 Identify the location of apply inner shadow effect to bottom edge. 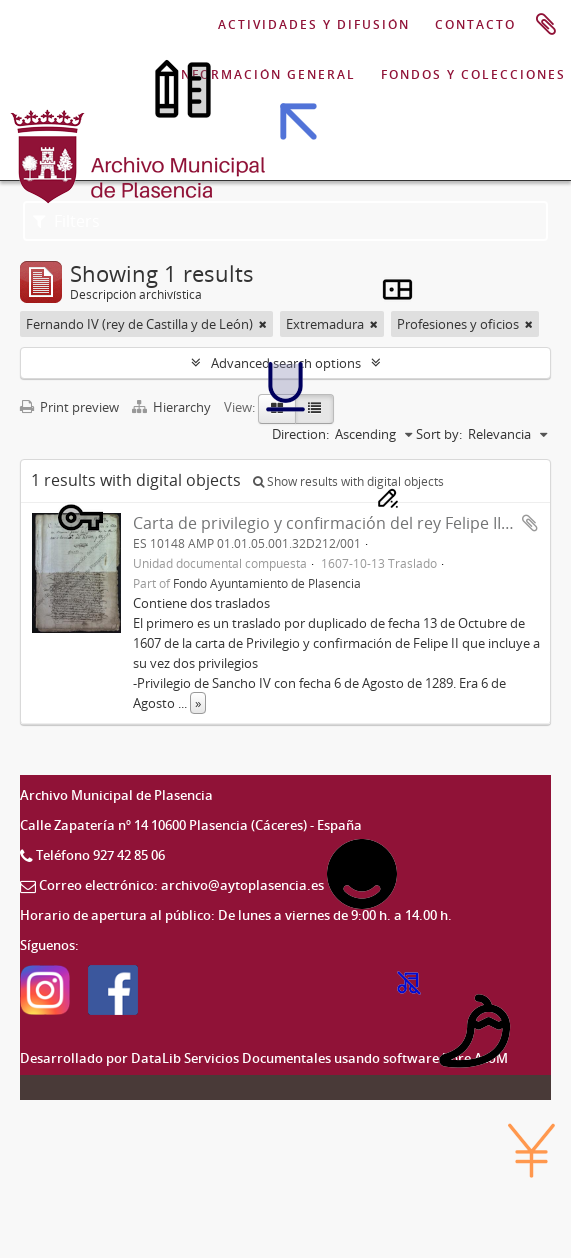
(362, 874).